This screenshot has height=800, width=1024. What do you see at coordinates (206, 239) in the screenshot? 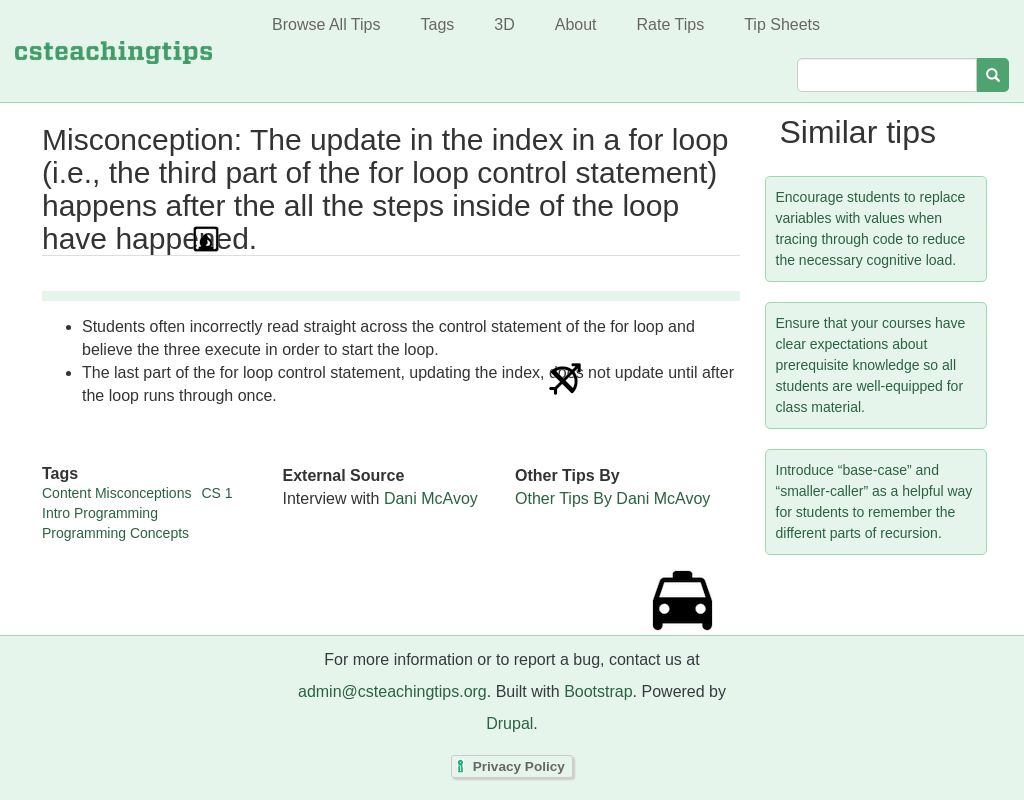
I see `access fireplace or heating controls` at bounding box center [206, 239].